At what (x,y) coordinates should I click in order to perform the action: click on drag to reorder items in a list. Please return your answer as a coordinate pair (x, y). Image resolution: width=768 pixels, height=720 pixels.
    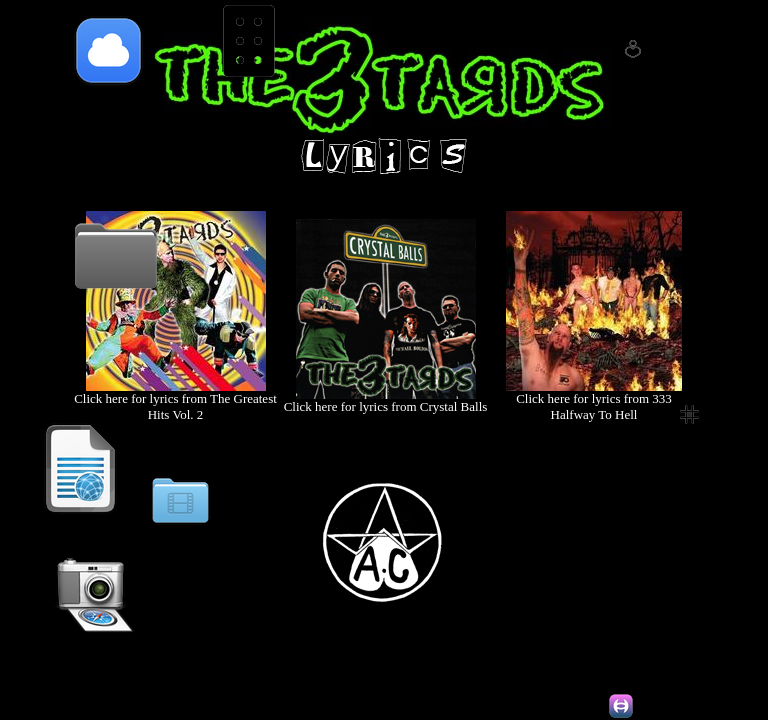
    Looking at the image, I should click on (249, 41).